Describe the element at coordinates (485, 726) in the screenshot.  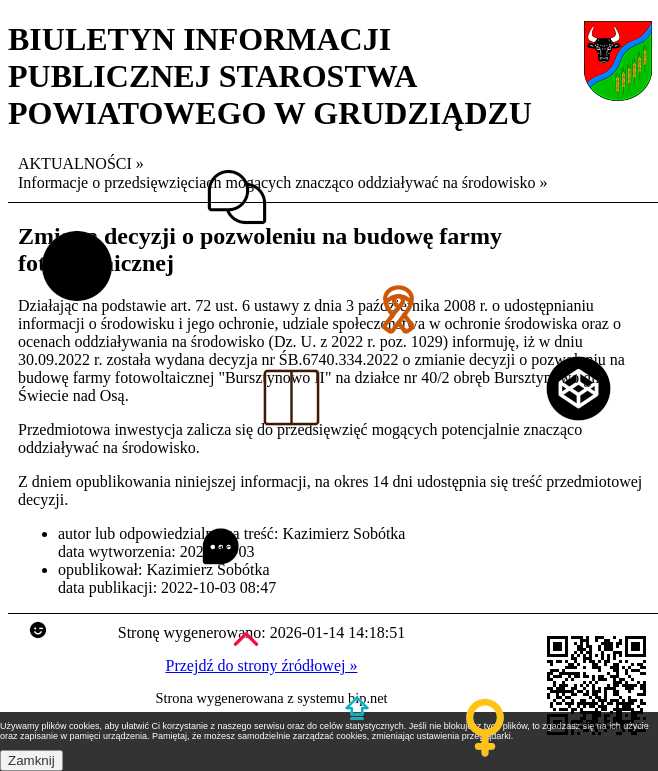
I see `indicates female gender option` at that location.